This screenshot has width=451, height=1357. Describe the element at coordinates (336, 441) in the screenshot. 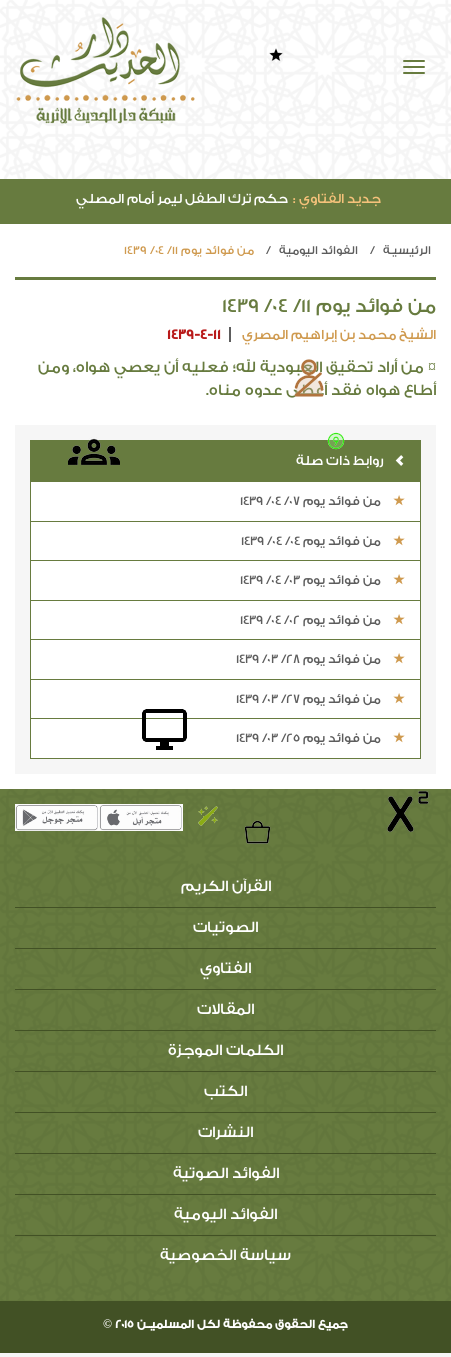

I see `indicates step 9 in a multi-step process` at that location.